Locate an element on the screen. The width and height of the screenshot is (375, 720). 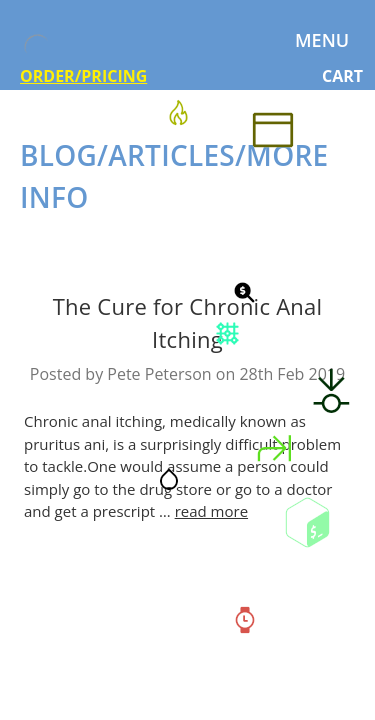
indicates trending or popular content is located at coordinates (178, 112).